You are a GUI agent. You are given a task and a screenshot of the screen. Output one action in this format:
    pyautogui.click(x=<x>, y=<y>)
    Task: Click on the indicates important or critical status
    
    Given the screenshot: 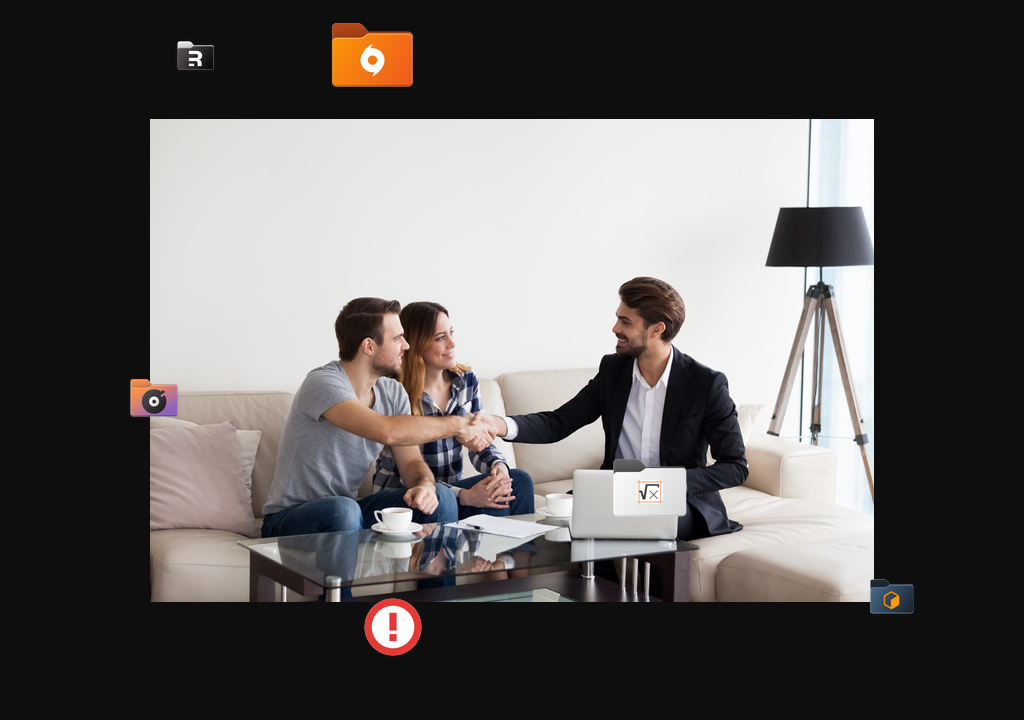 What is the action you would take?
    pyautogui.click(x=393, y=627)
    